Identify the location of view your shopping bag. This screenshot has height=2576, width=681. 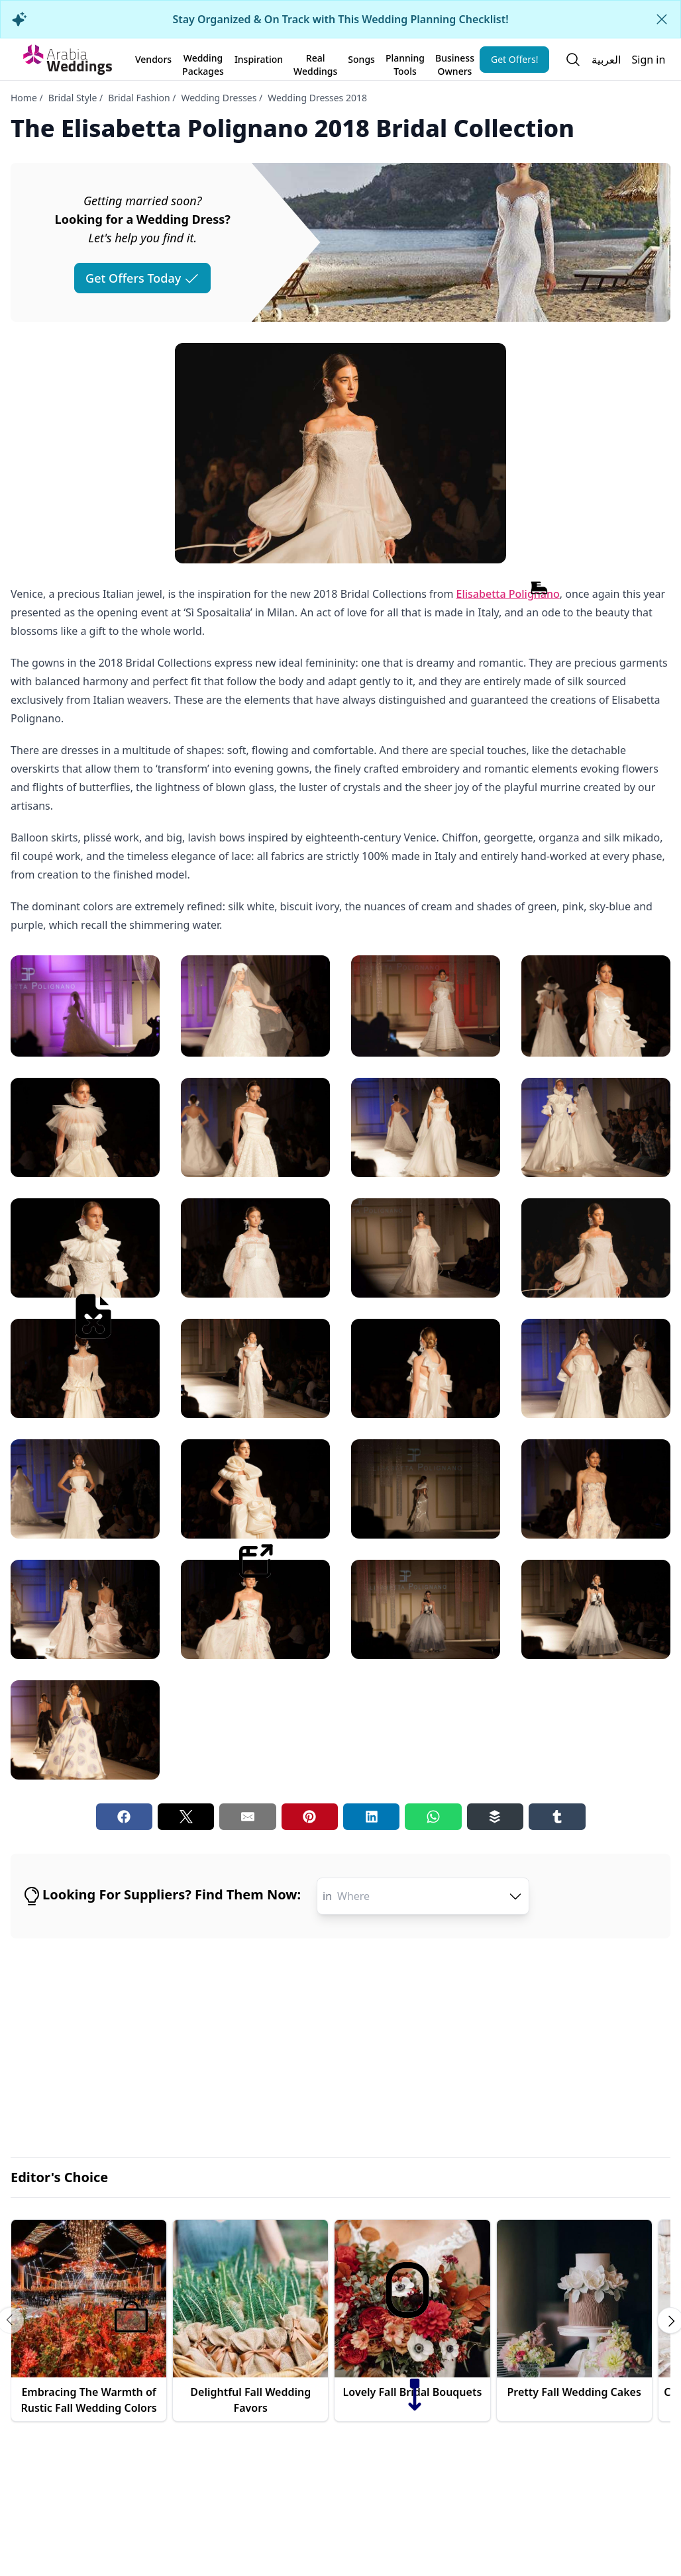
(131, 2318).